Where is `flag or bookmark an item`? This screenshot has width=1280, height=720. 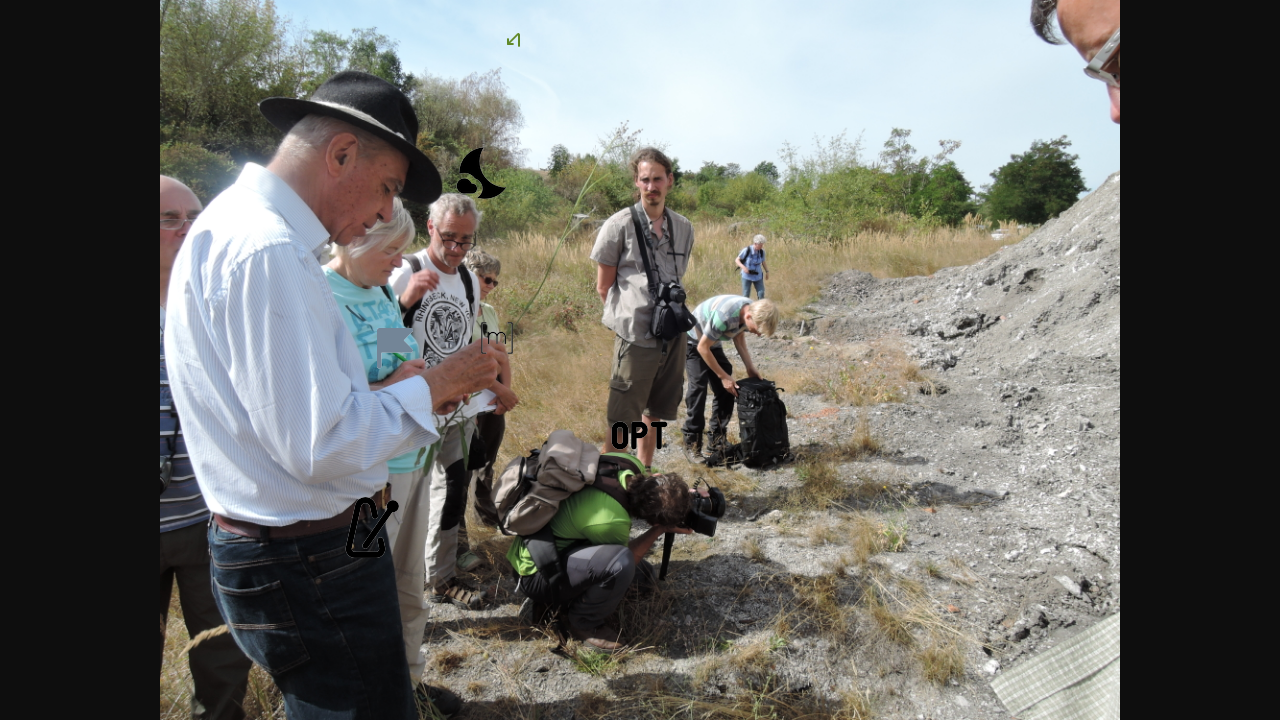 flag or bookmark an item is located at coordinates (395, 346).